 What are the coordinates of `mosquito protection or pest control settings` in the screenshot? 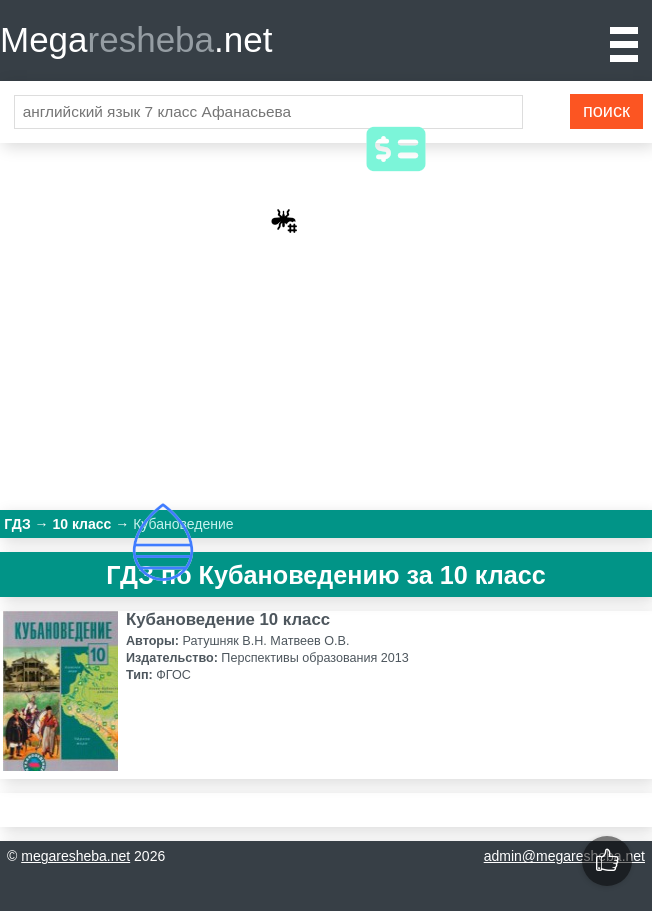 It's located at (283, 219).